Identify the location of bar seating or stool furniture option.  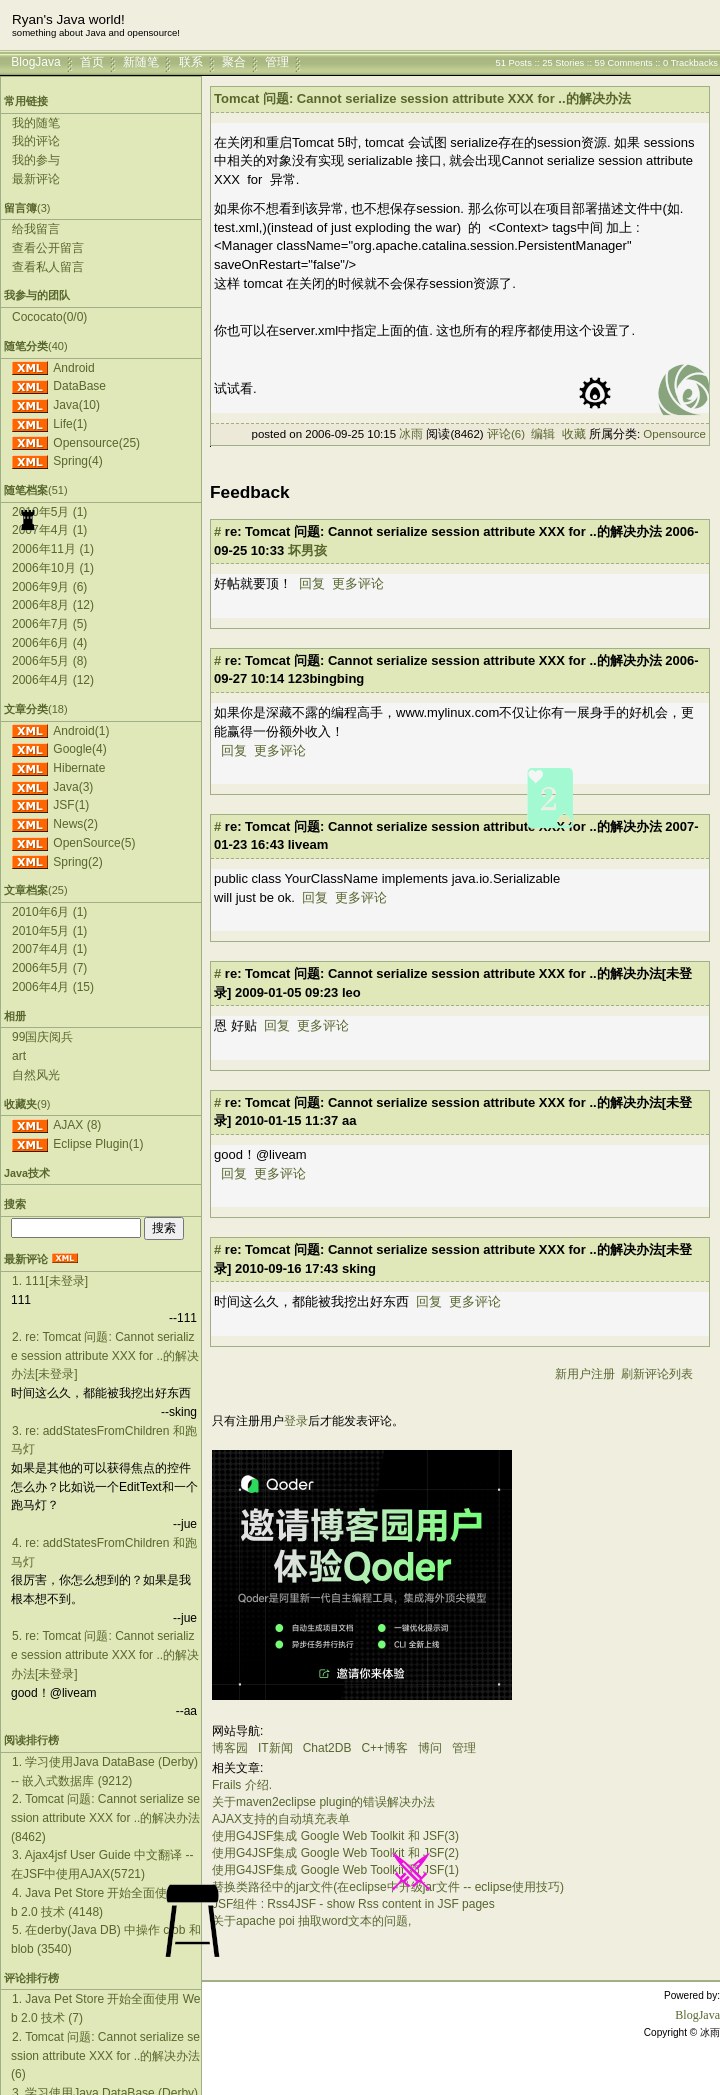
(192, 1919).